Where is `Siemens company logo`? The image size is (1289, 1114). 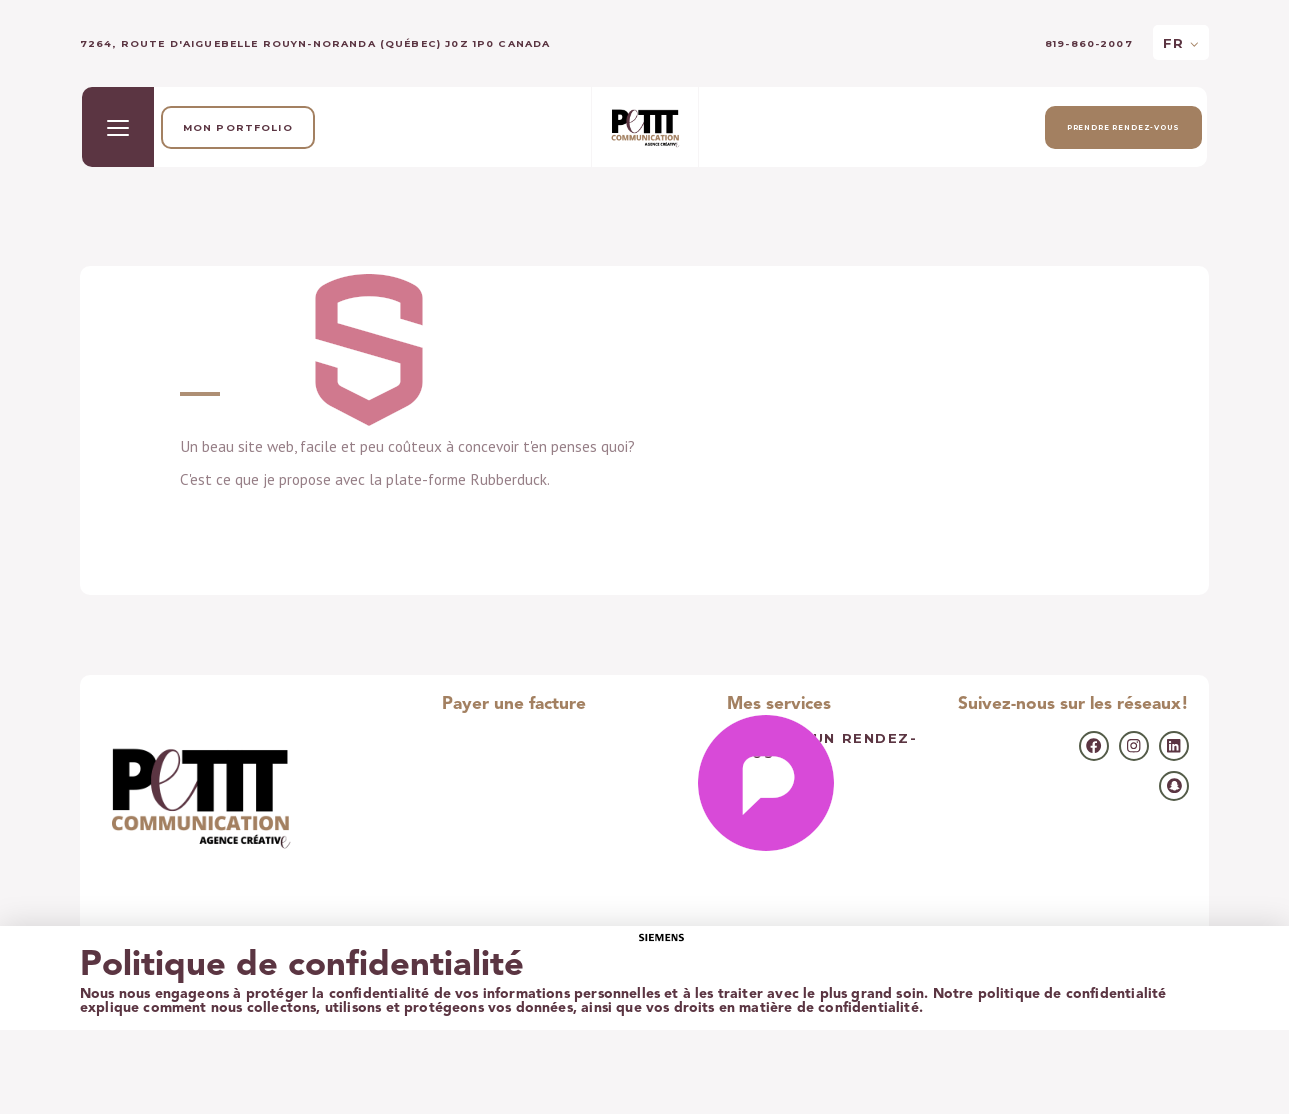 Siemens company logo is located at coordinates (661, 937).